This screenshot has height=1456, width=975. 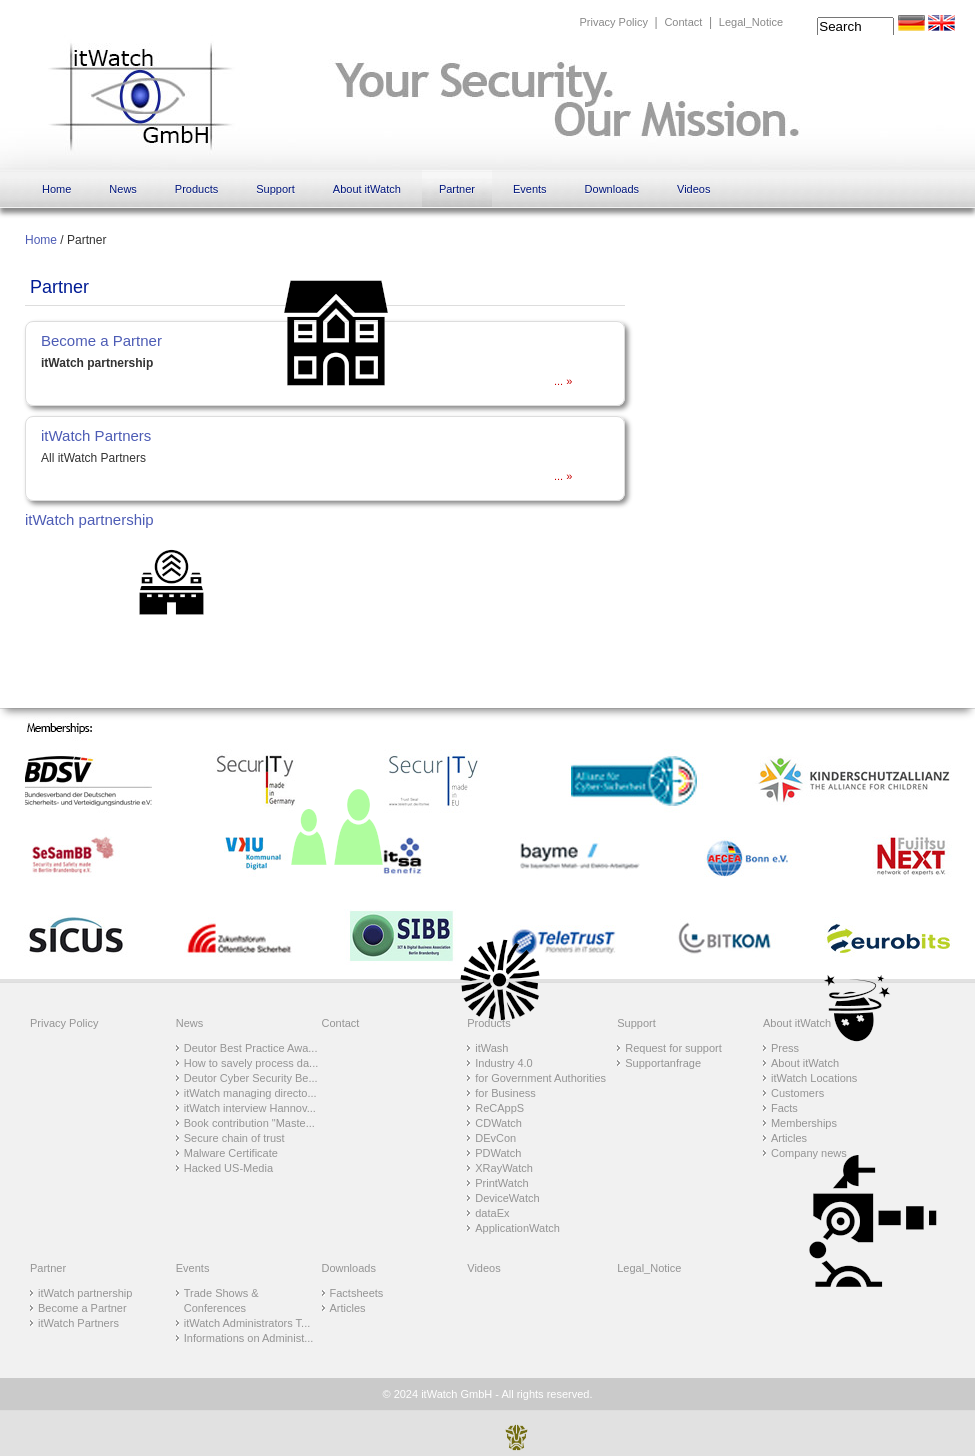 What do you see at coordinates (872, 1220) in the screenshot?
I see `select automated turret weapon` at bounding box center [872, 1220].